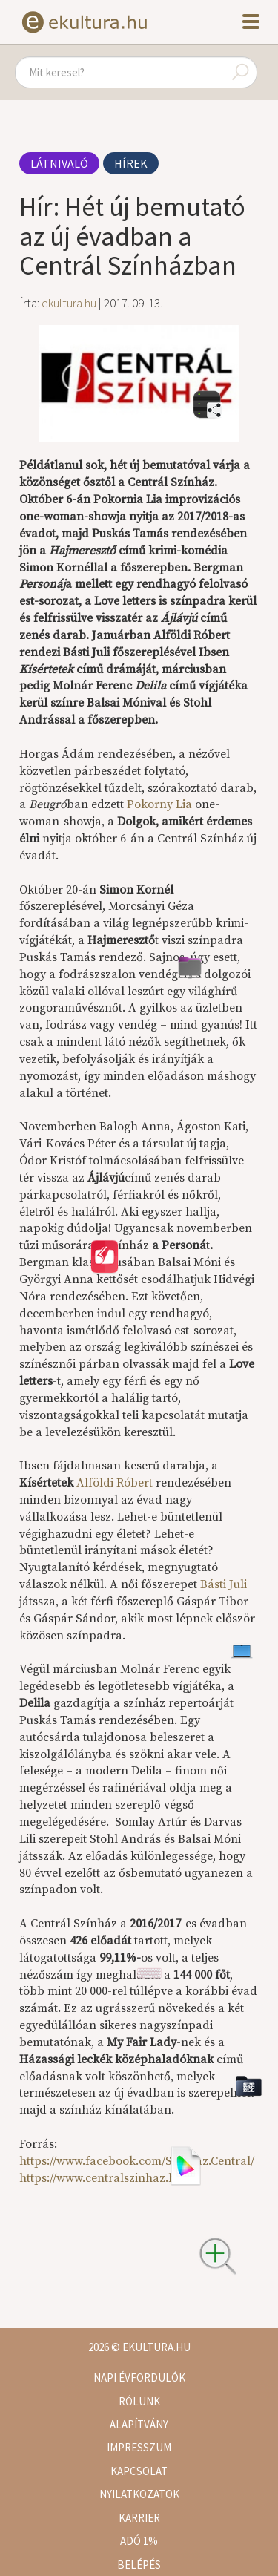 Image resolution: width=278 pixels, height=2576 pixels. Describe the element at coordinates (190, 967) in the screenshot. I see `access files stored on a remote server or network location` at that location.